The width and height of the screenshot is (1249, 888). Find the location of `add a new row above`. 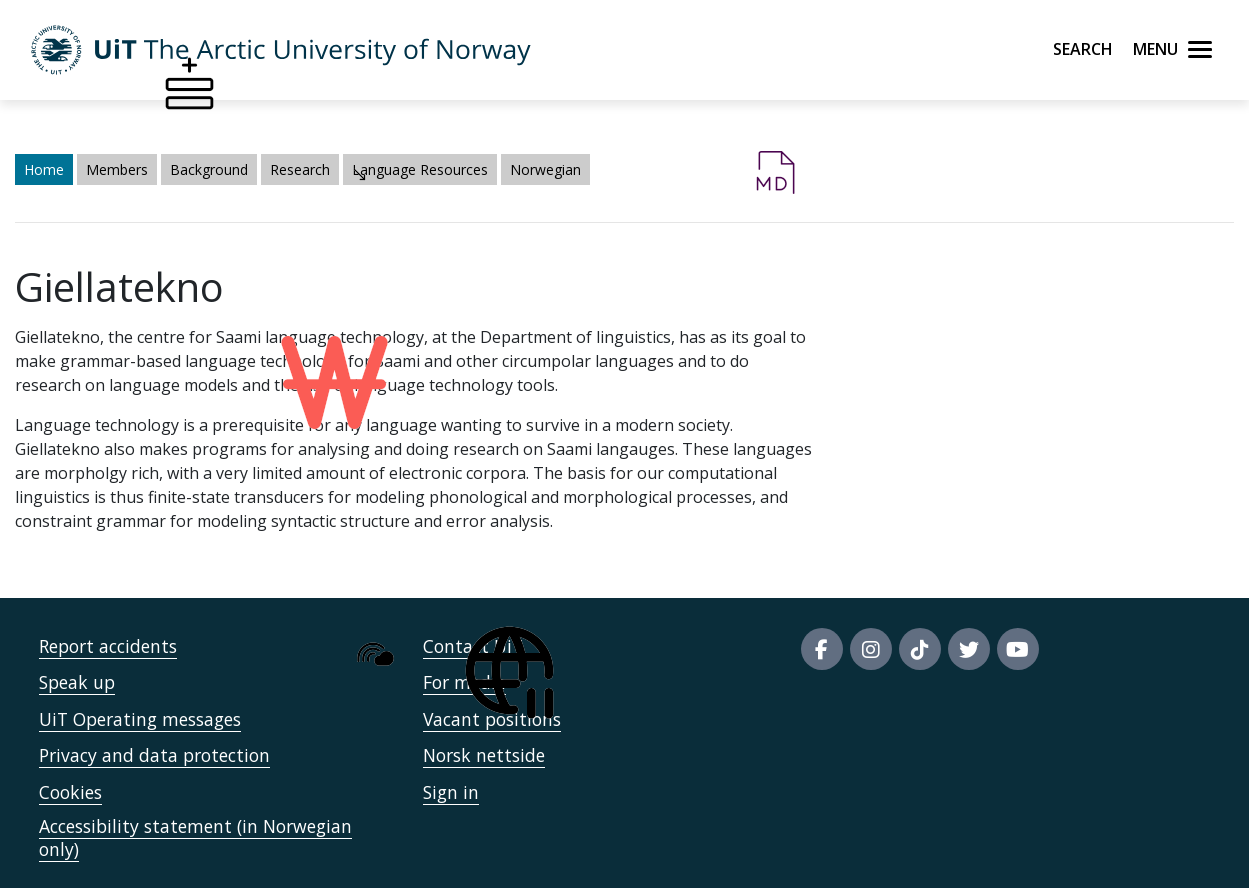

add a new row above is located at coordinates (189, 87).